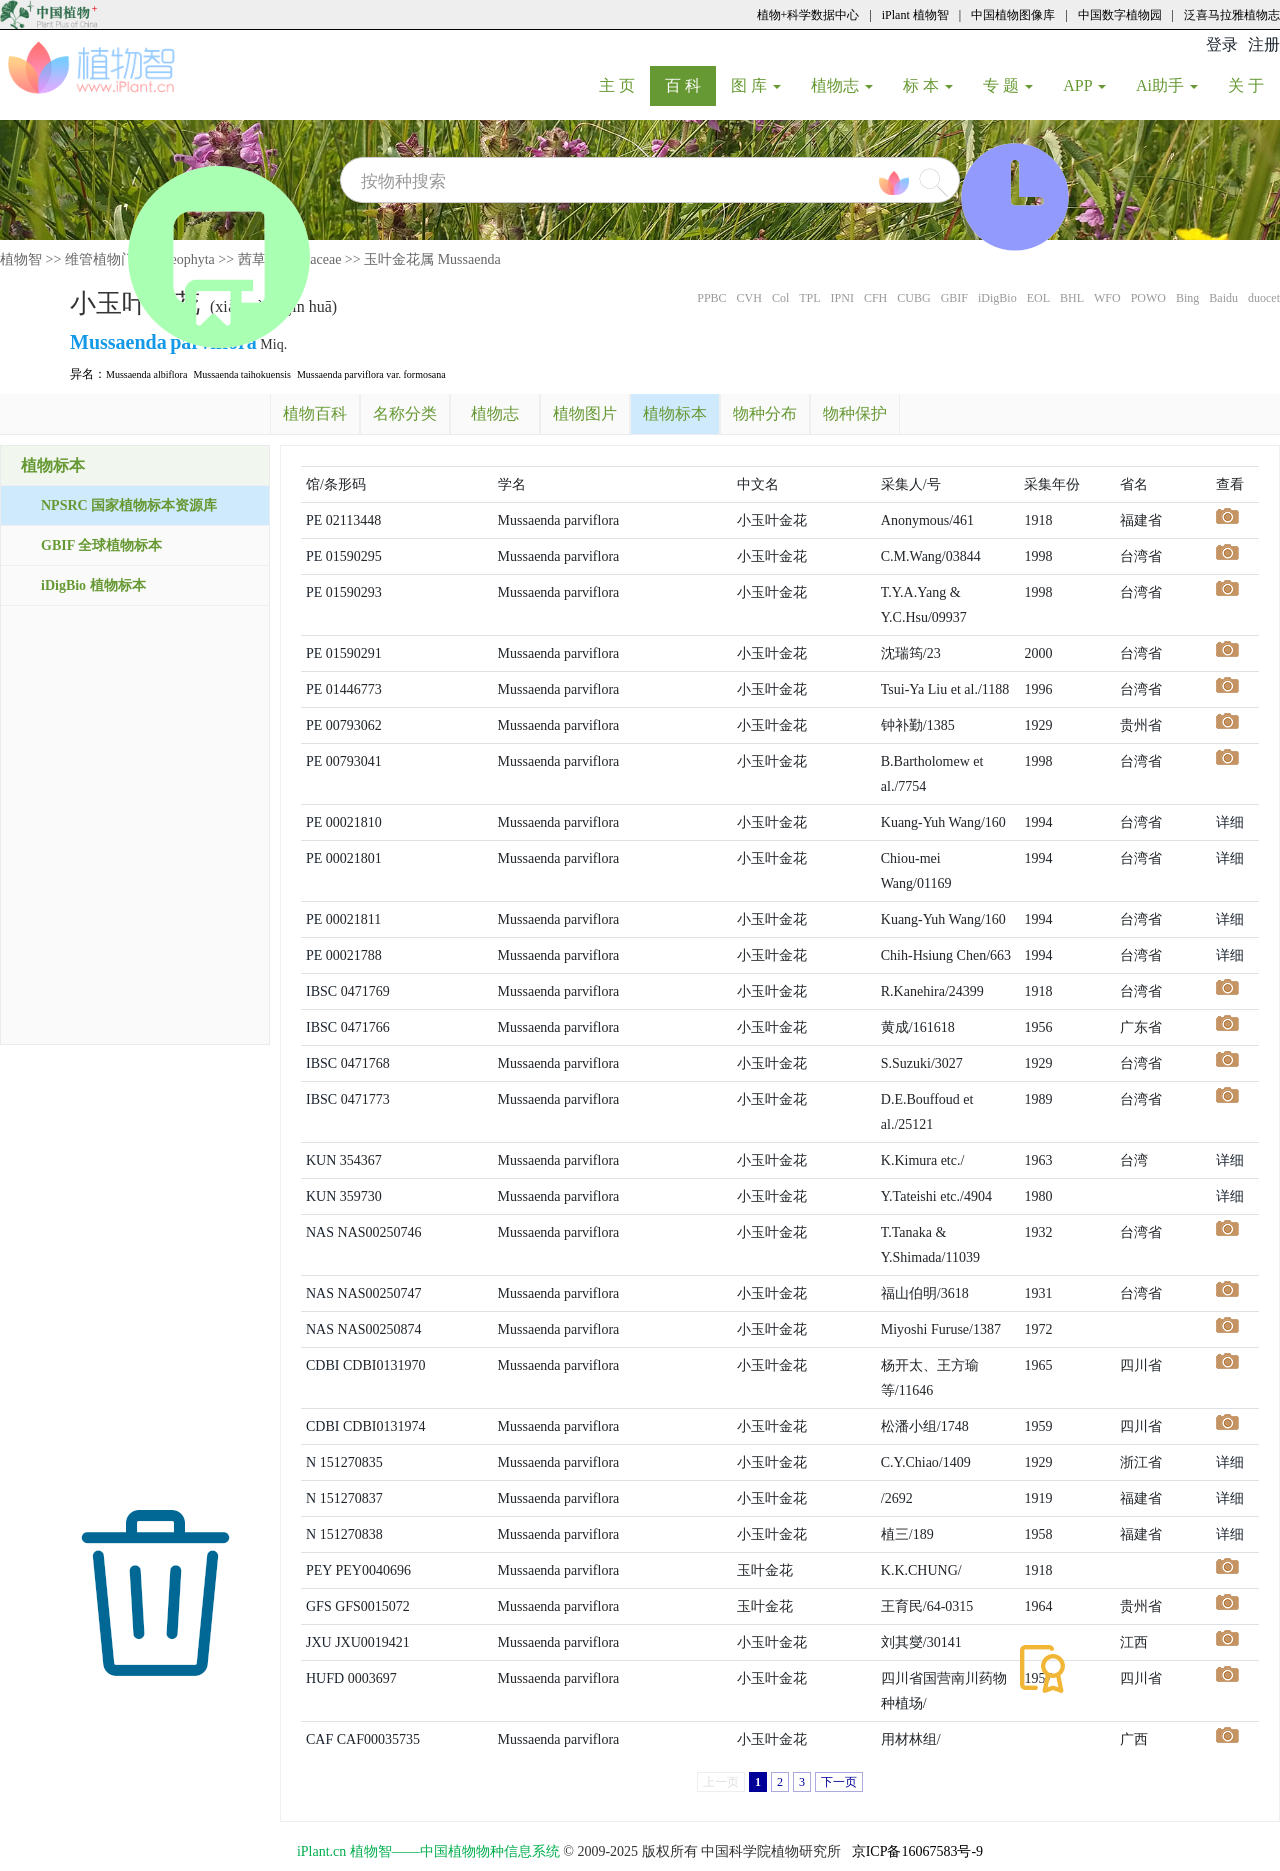 The width and height of the screenshot is (1280, 1871). Describe the element at coordinates (1041, 1669) in the screenshot. I see `view certified or licensed file` at that location.